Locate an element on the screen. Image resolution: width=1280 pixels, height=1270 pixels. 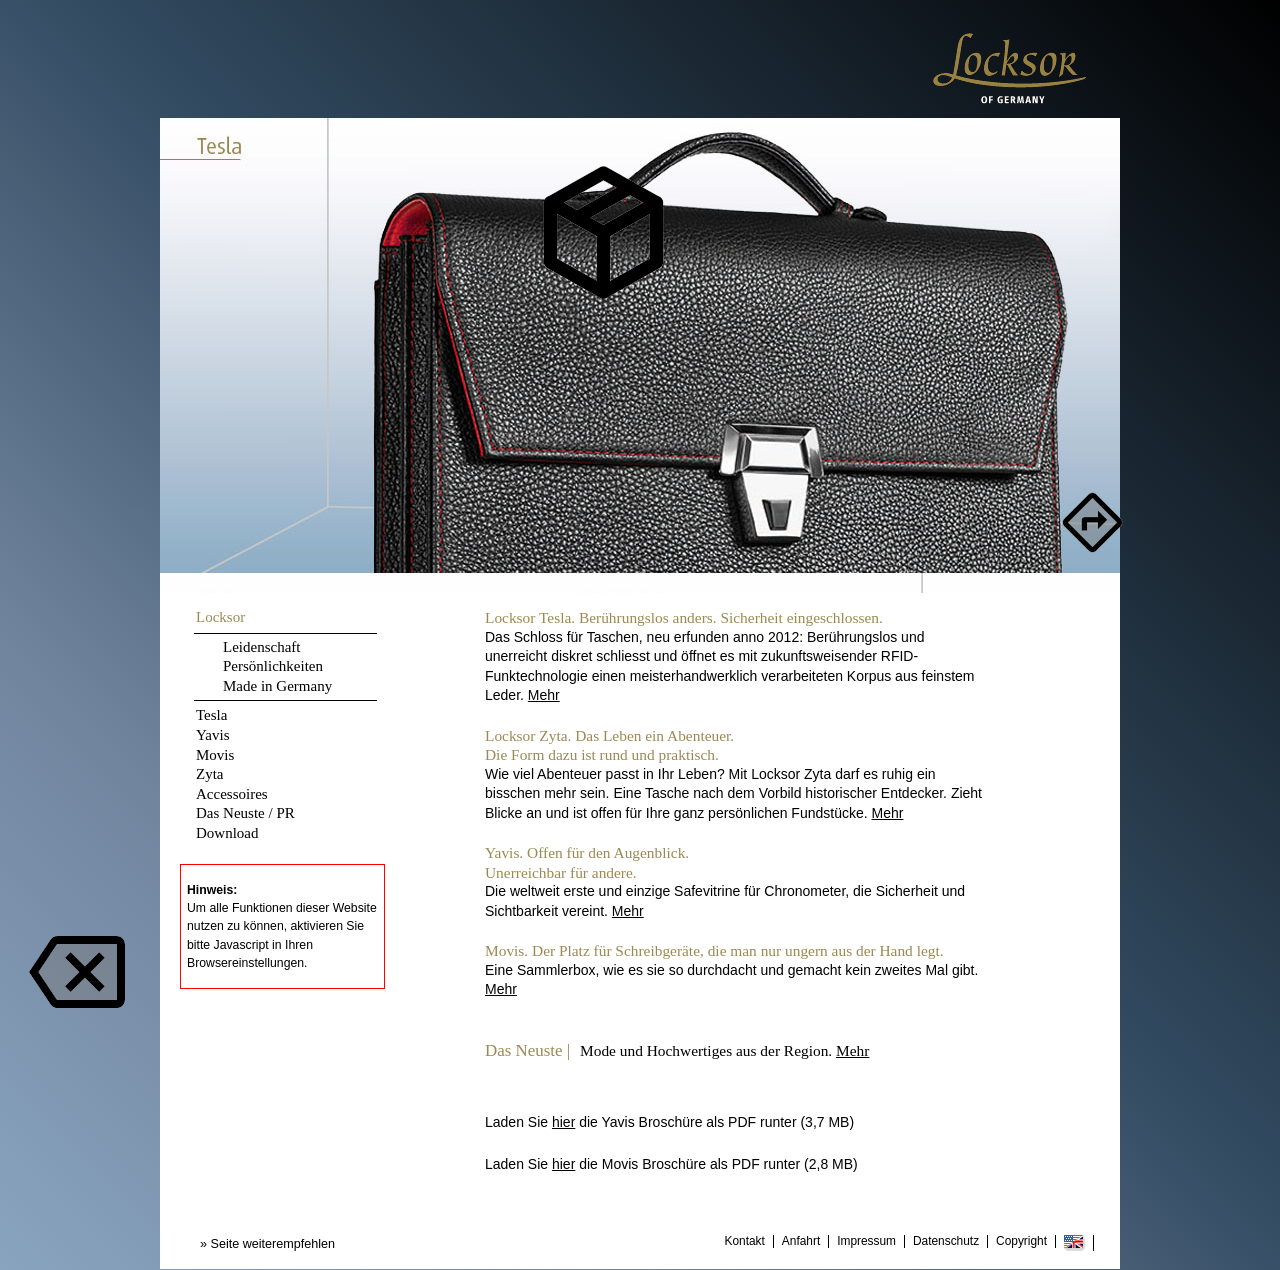
view package or shipment details is located at coordinates (603, 232).